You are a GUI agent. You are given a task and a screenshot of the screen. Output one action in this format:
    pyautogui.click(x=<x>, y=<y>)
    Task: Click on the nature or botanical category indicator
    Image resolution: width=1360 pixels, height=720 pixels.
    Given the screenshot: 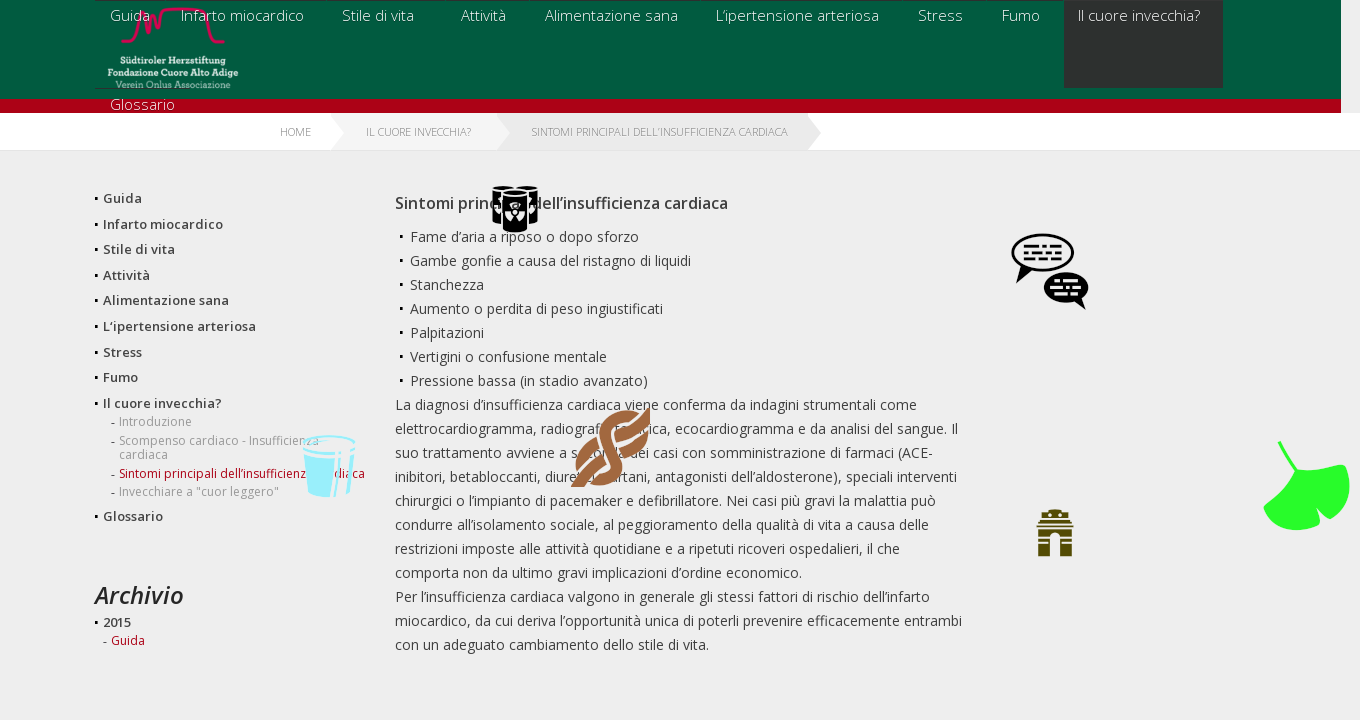 What is the action you would take?
    pyautogui.click(x=1306, y=485)
    